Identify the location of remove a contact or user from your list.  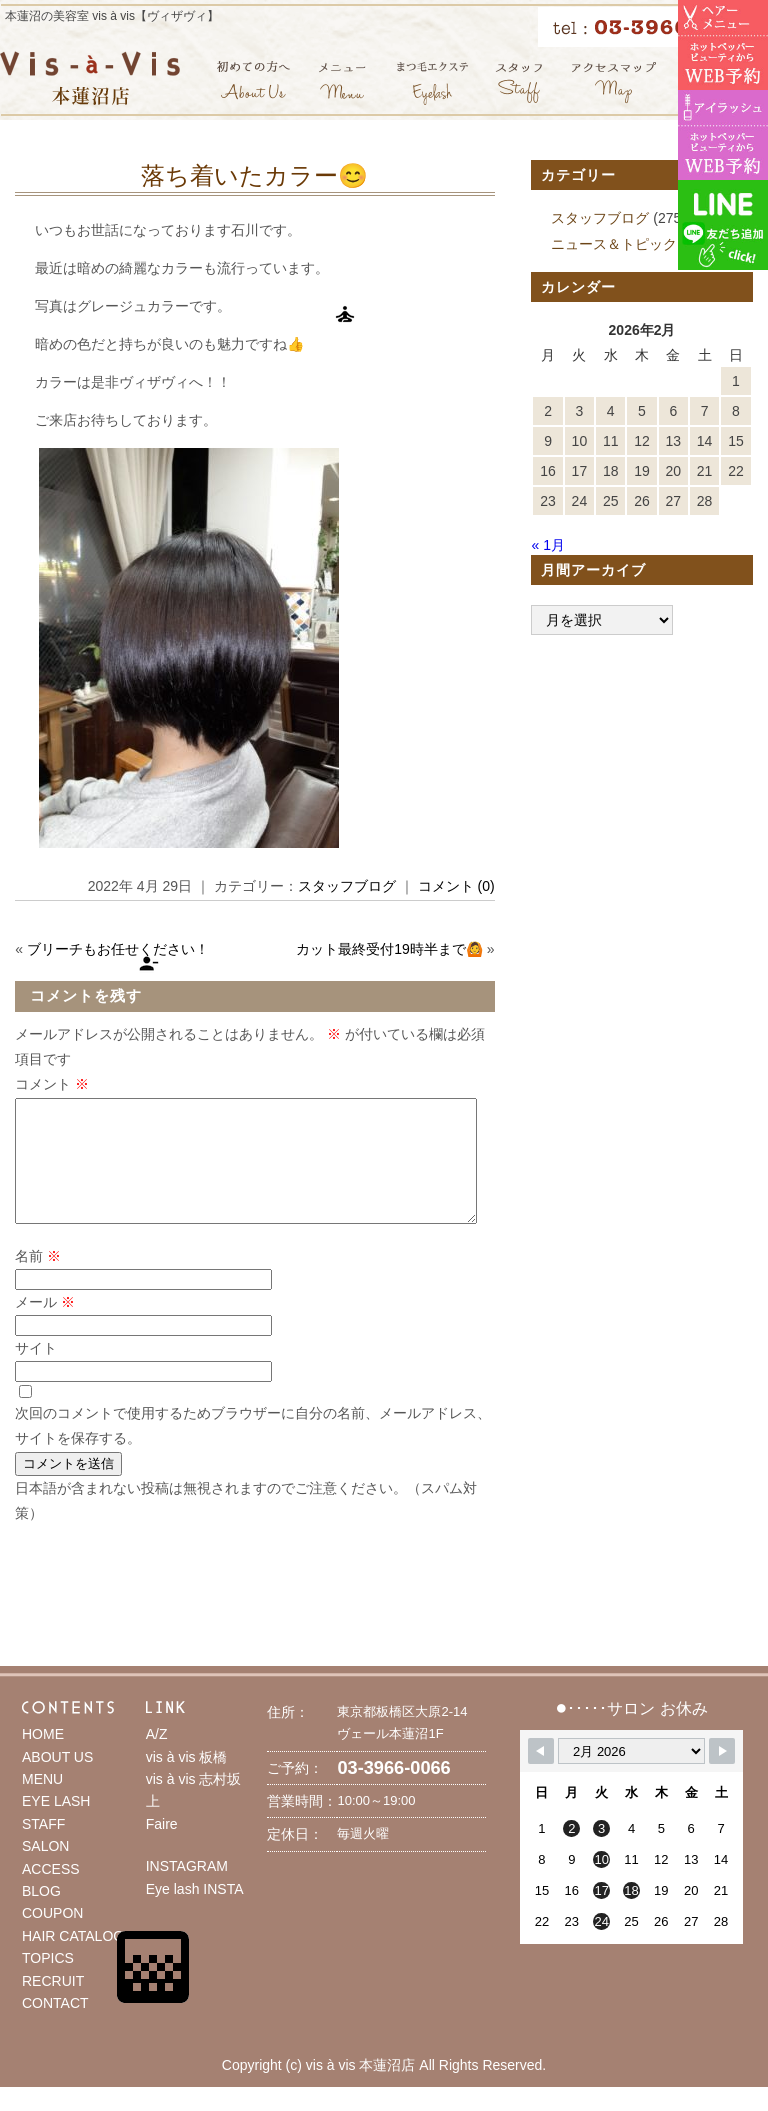
(148, 963).